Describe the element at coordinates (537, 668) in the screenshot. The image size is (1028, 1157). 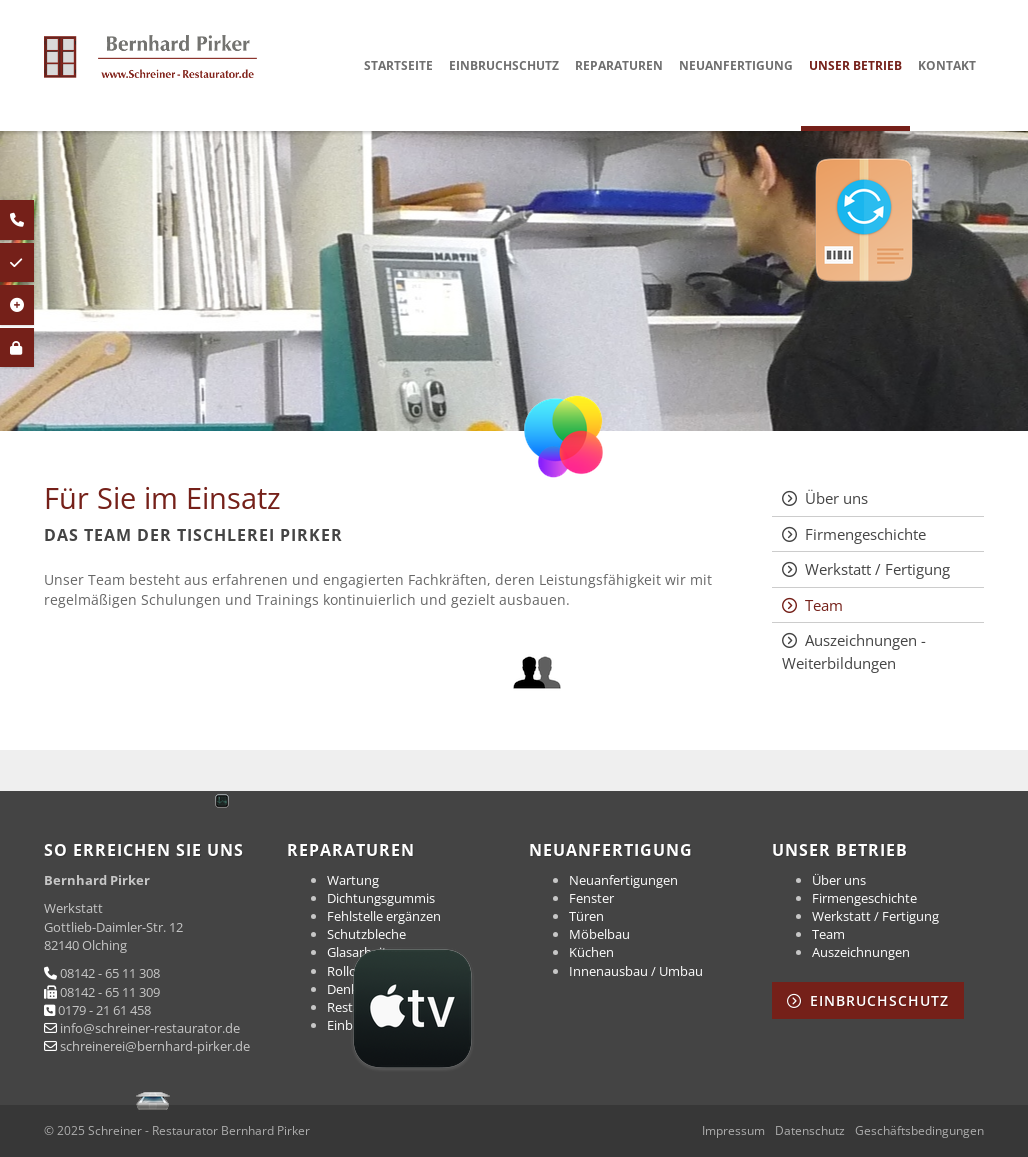
I see `view storage used by other users on this device` at that location.